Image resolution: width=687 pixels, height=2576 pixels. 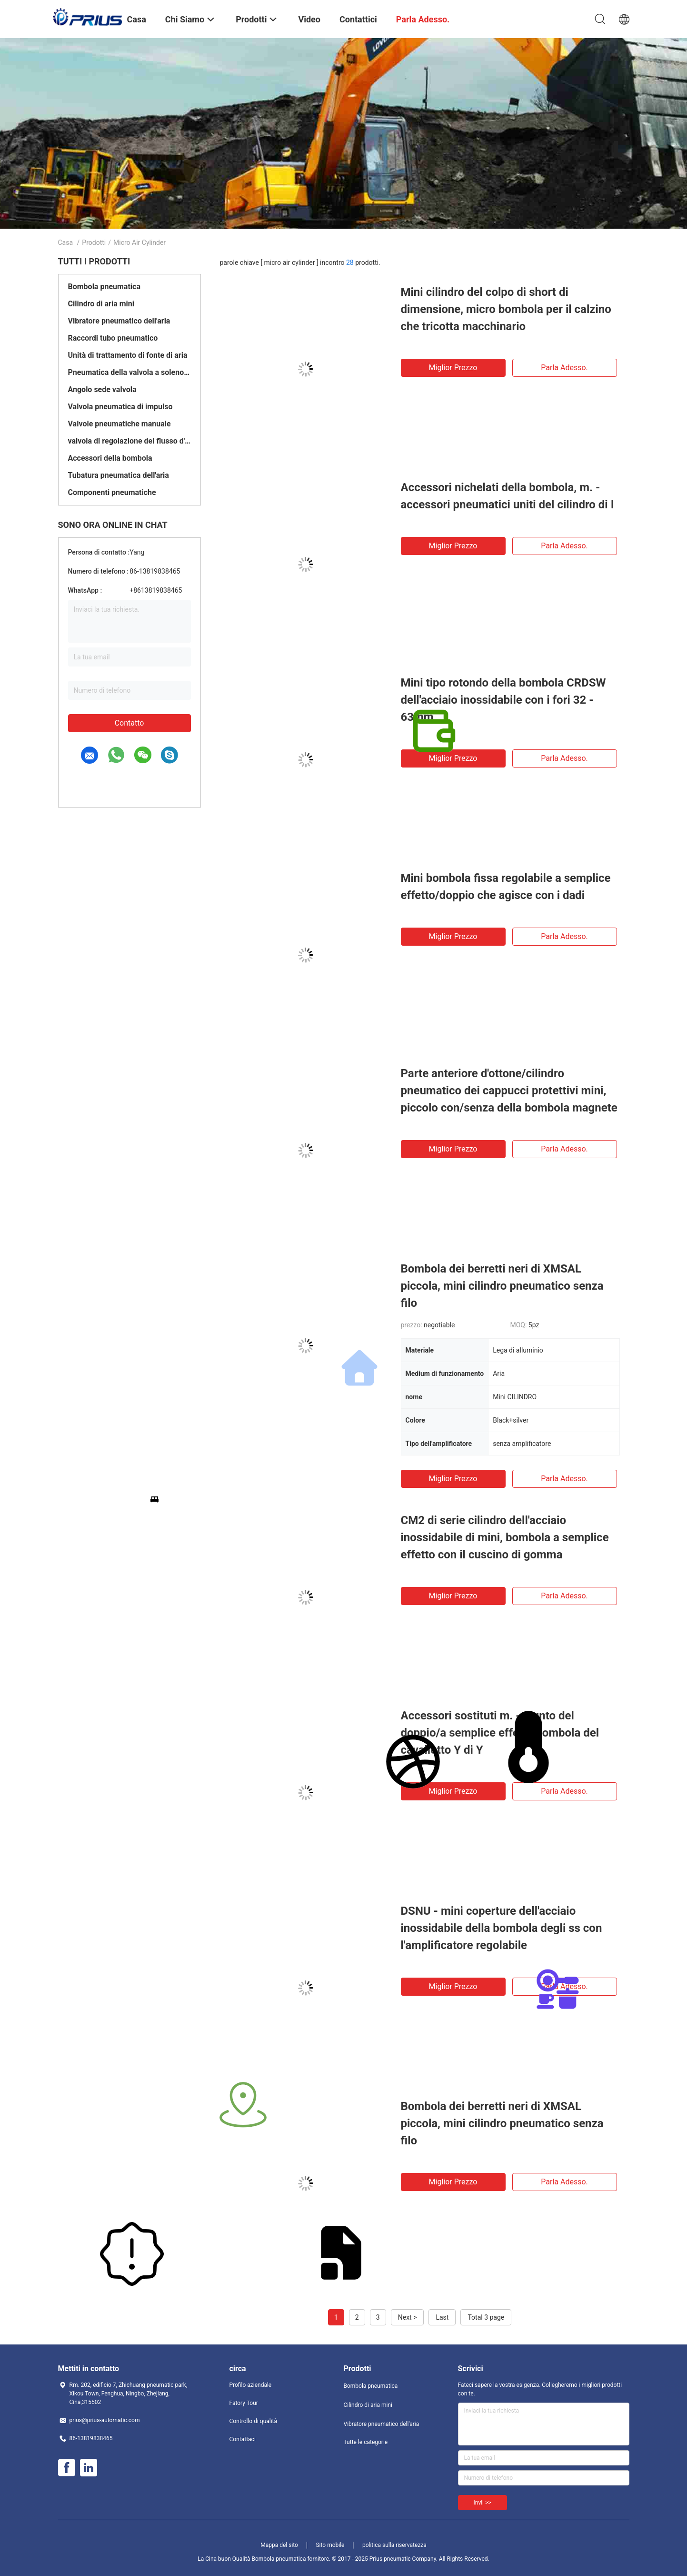 What do you see at coordinates (559, 1989) in the screenshot?
I see `browse kitchen and cooking tools` at bounding box center [559, 1989].